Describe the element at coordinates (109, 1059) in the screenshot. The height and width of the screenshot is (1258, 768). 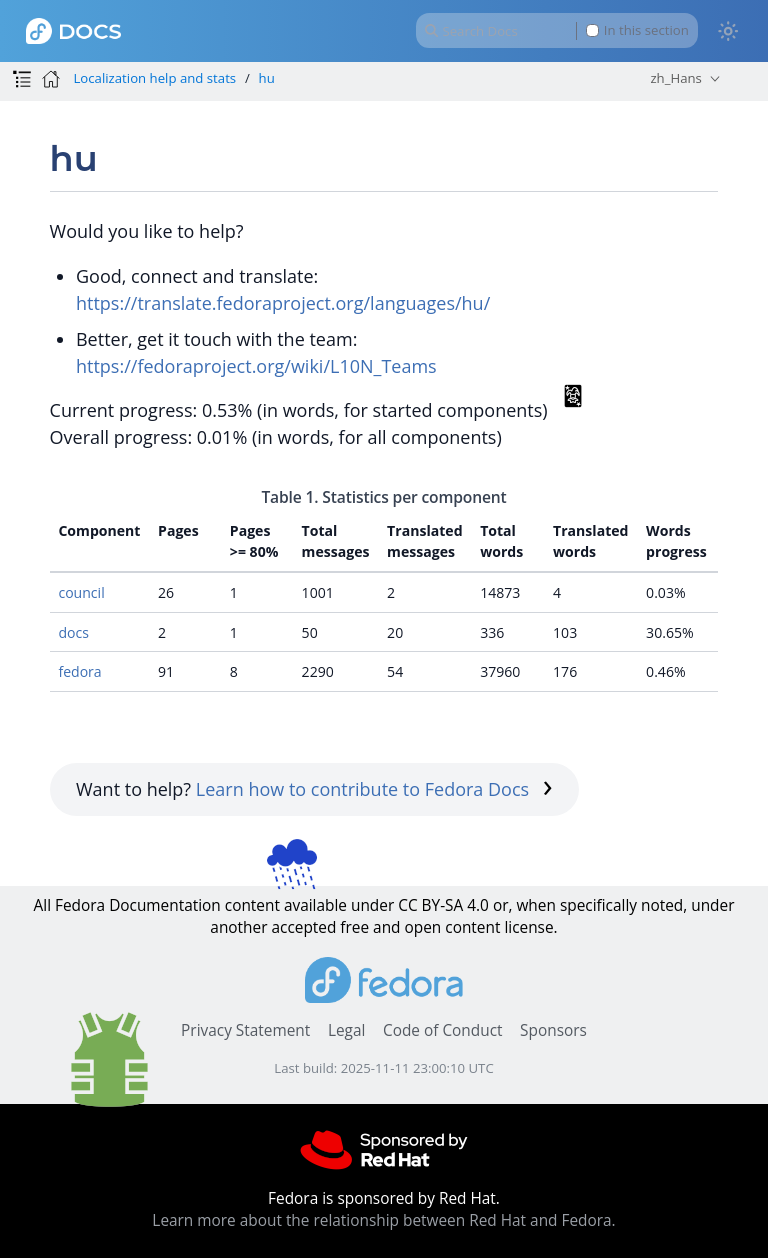
I see `equip body armor or protective gear` at that location.